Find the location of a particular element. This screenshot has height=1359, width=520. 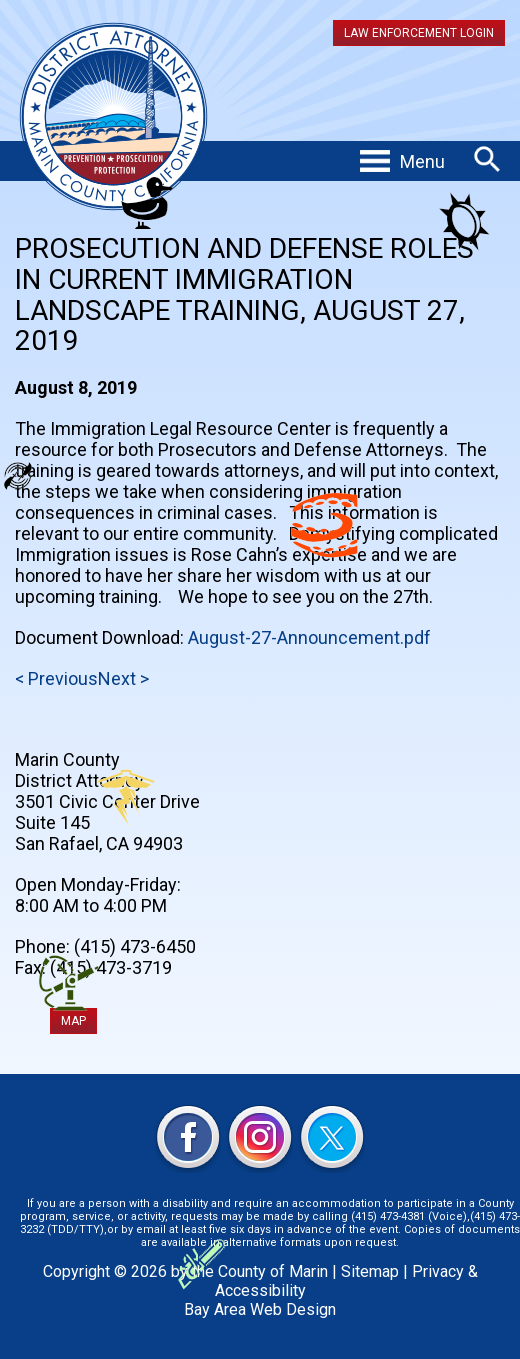

equip a spiked collar accessory to your pet or character is located at coordinates (464, 221).